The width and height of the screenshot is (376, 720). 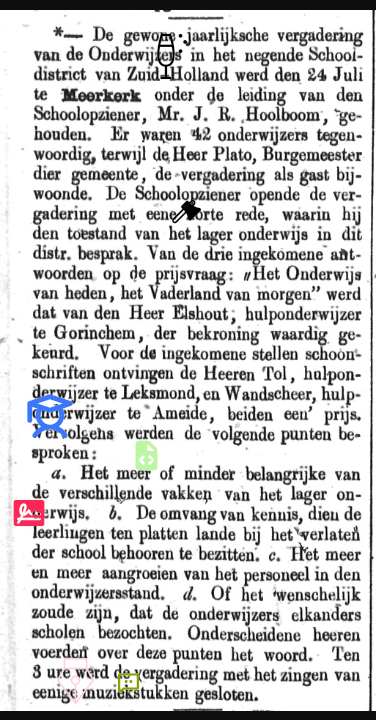 What do you see at coordinates (186, 212) in the screenshot?
I see `tool or equipment category` at bounding box center [186, 212].